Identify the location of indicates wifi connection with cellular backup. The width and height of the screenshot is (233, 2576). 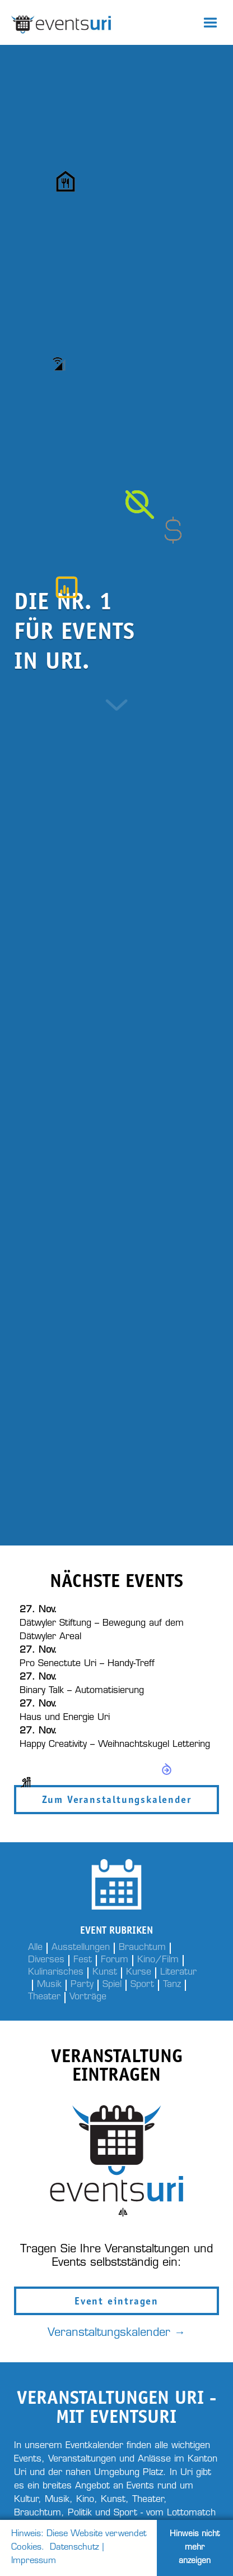
(58, 364).